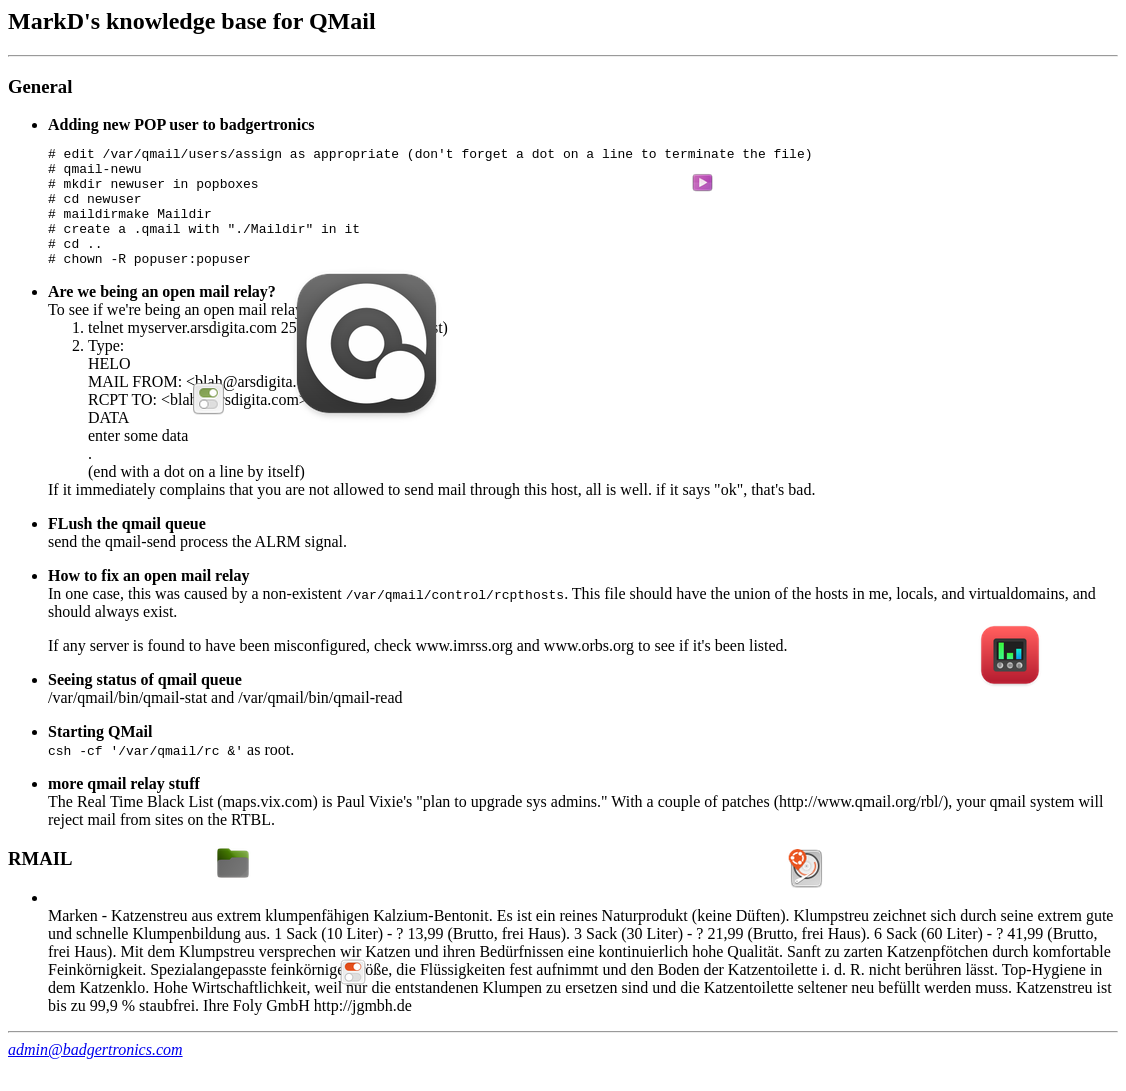  What do you see at coordinates (806, 868) in the screenshot?
I see `launch the ubiquity installer for ubuntu linux` at bounding box center [806, 868].